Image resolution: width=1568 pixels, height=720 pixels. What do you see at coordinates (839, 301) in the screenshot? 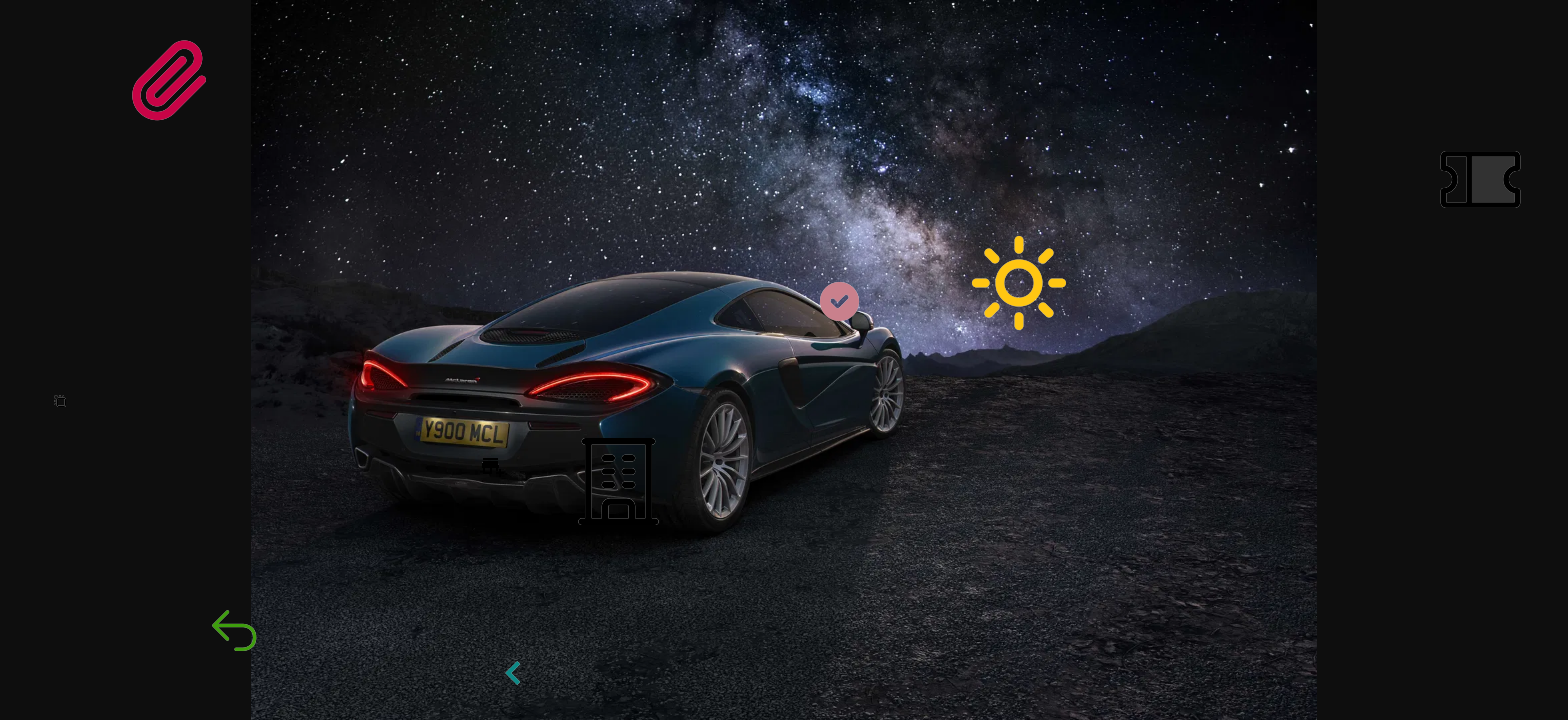
I see `indicates a closed issue in the activity feed` at bounding box center [839, 301].